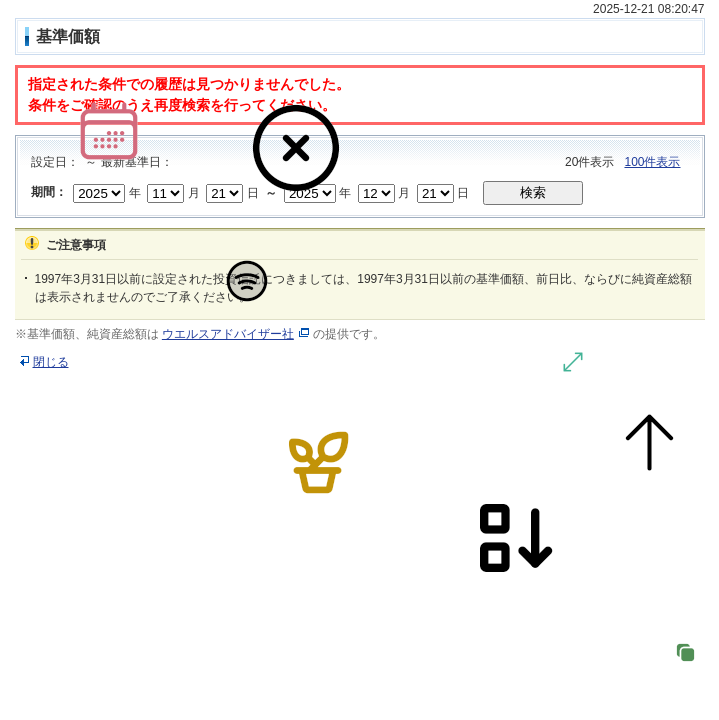 Image resolution: width=719 pixels, height=720 pixels. What do you see at coordinates (573, 362) in the screenshot?
I see `resize a window or element` at bounding box center [573, 362].